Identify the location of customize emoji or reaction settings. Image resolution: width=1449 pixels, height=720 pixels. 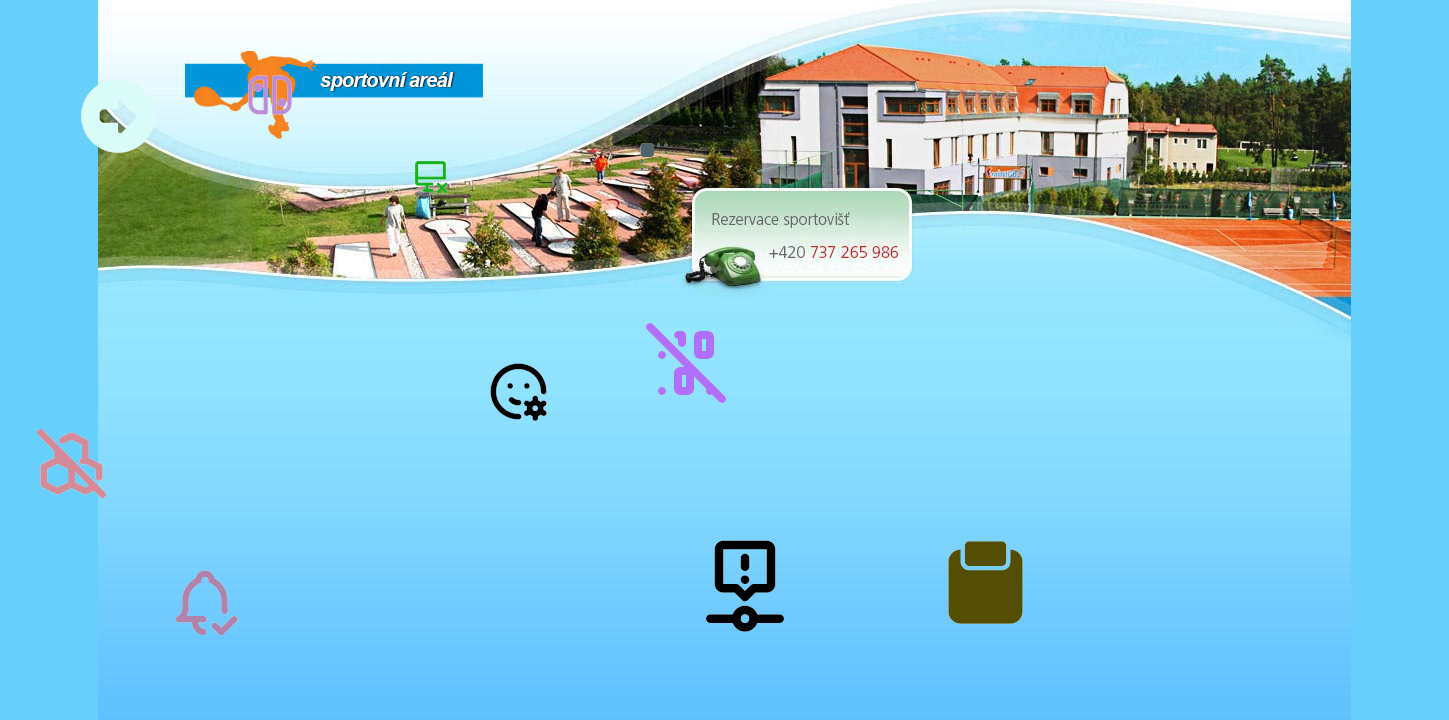
(518, 391).